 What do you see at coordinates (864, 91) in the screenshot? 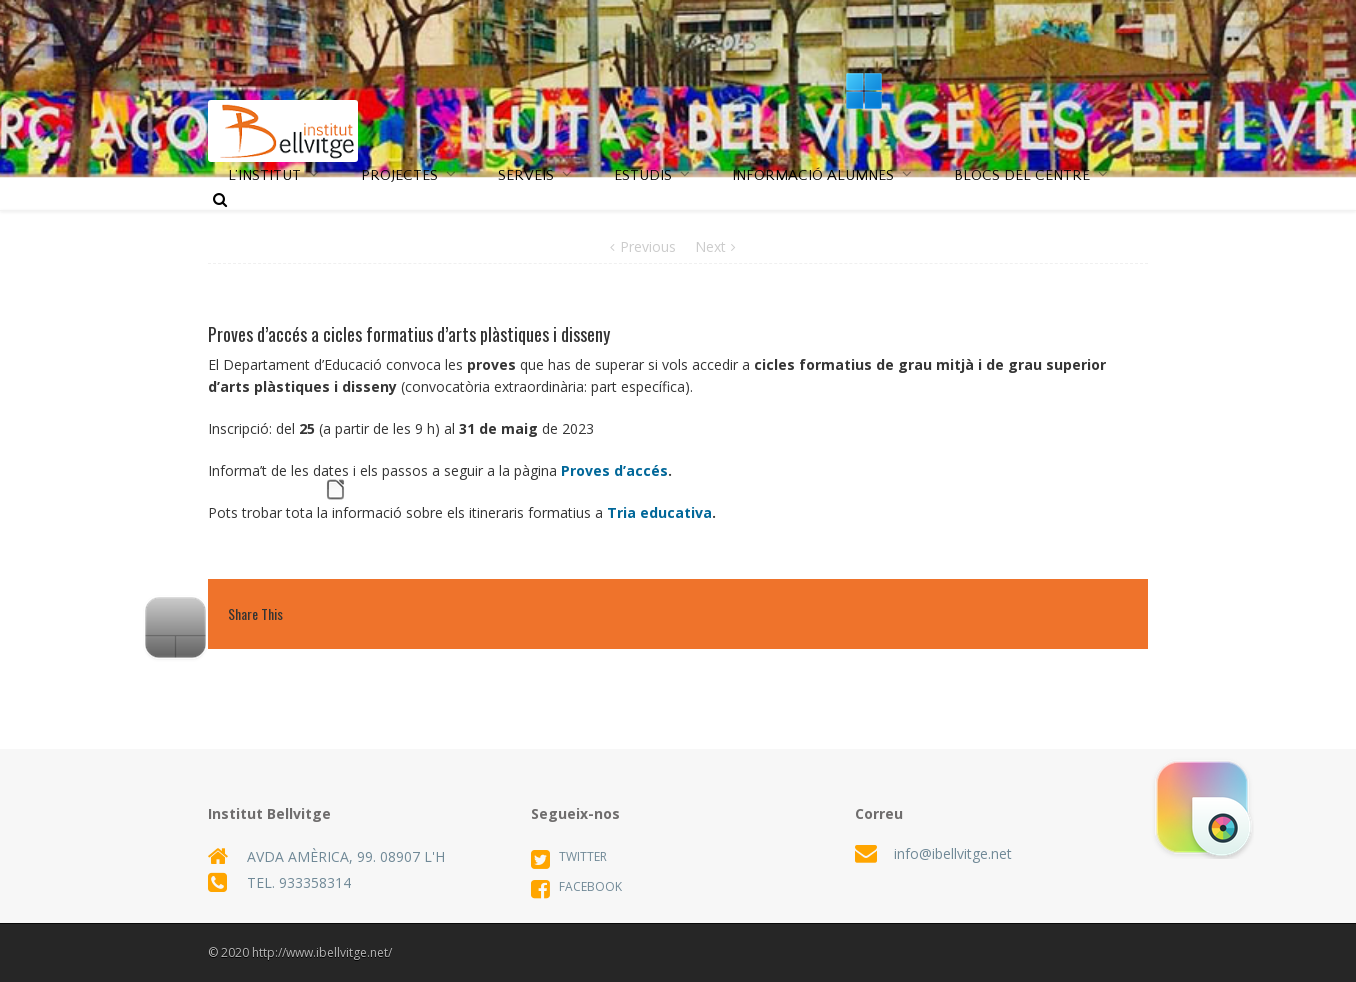
I see `open the Windows start menu` at bounding box center [864, 91].